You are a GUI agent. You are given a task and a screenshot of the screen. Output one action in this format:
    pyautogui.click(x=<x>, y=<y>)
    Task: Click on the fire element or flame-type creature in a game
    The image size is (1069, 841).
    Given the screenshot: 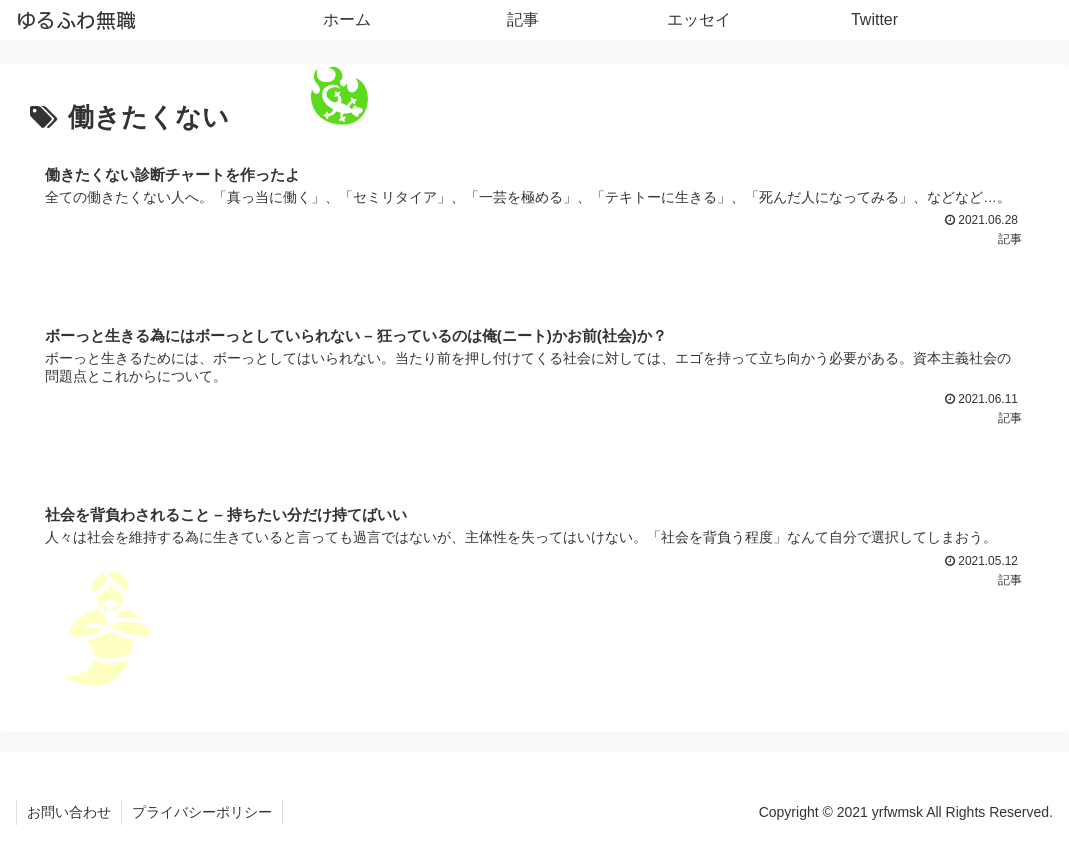 What is the action you would take?
    pyautogui.click(x=338, y=95)
    